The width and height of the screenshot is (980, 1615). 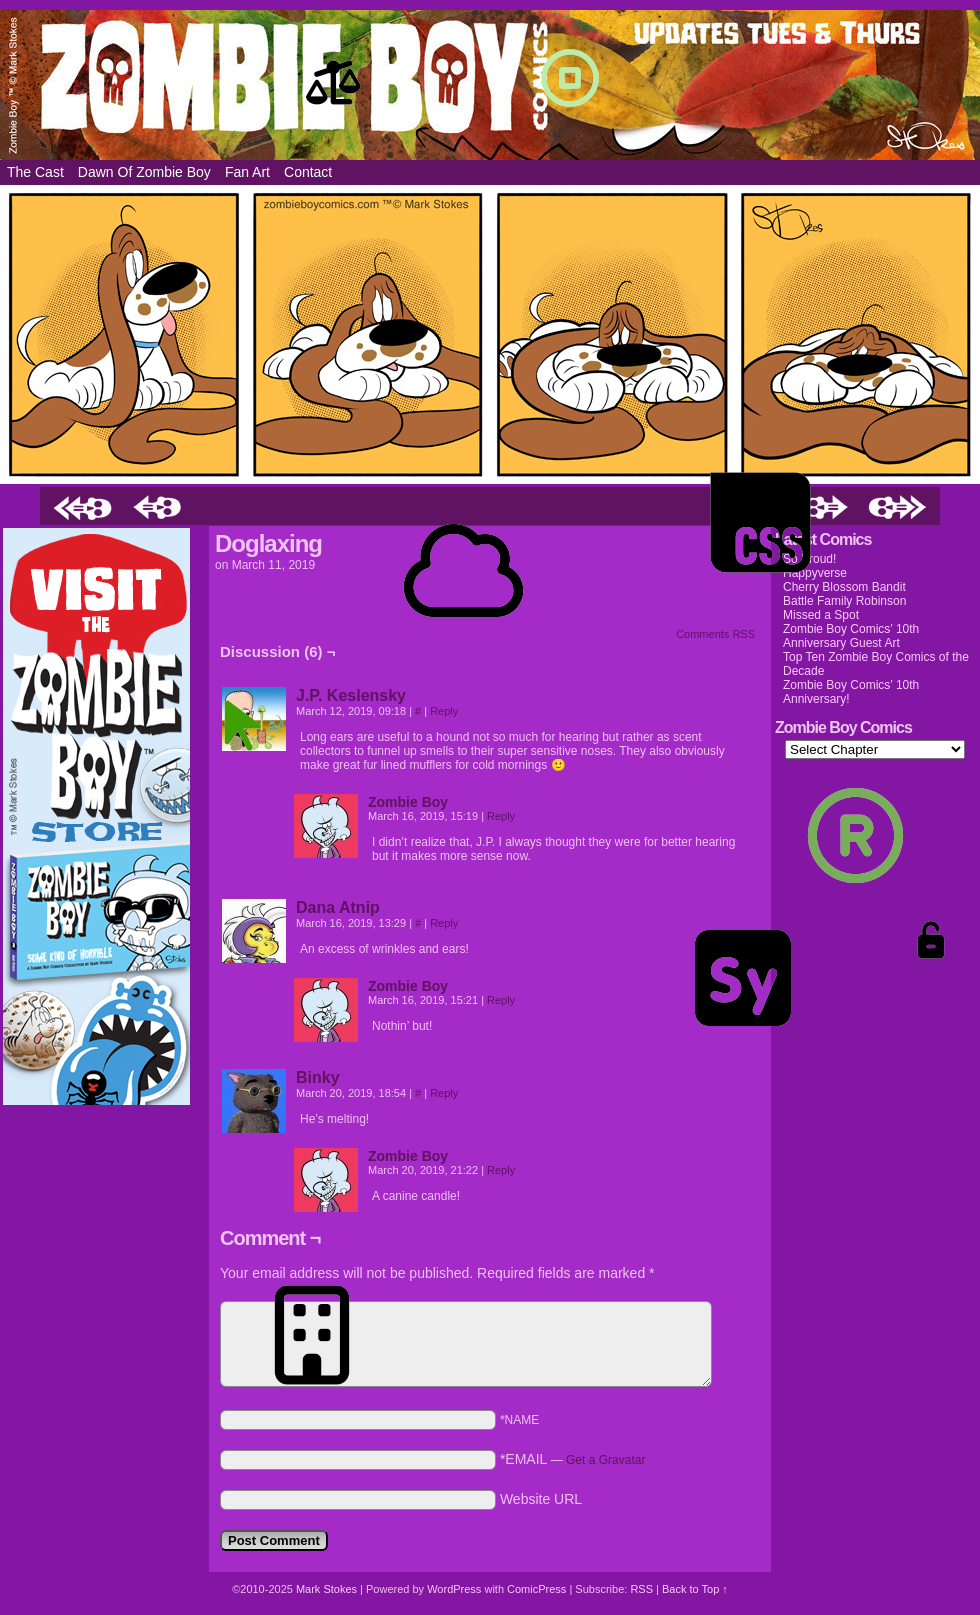 What do you see at coordinates (333, 82) in the screenshot?
I see `indicates an unbalanced comparison or unequal weight` at bounding box center [333, 82].